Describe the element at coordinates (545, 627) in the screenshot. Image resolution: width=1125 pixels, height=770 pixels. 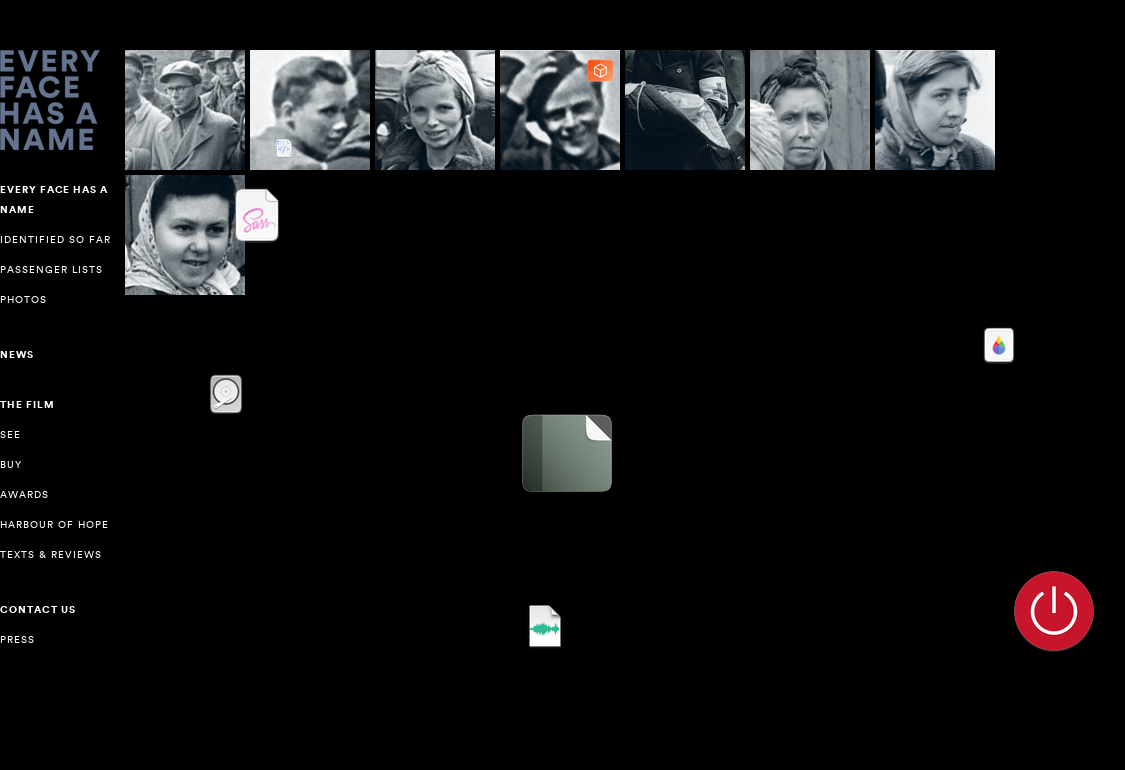
I see `audio file thumbnail in media browser` at that location.